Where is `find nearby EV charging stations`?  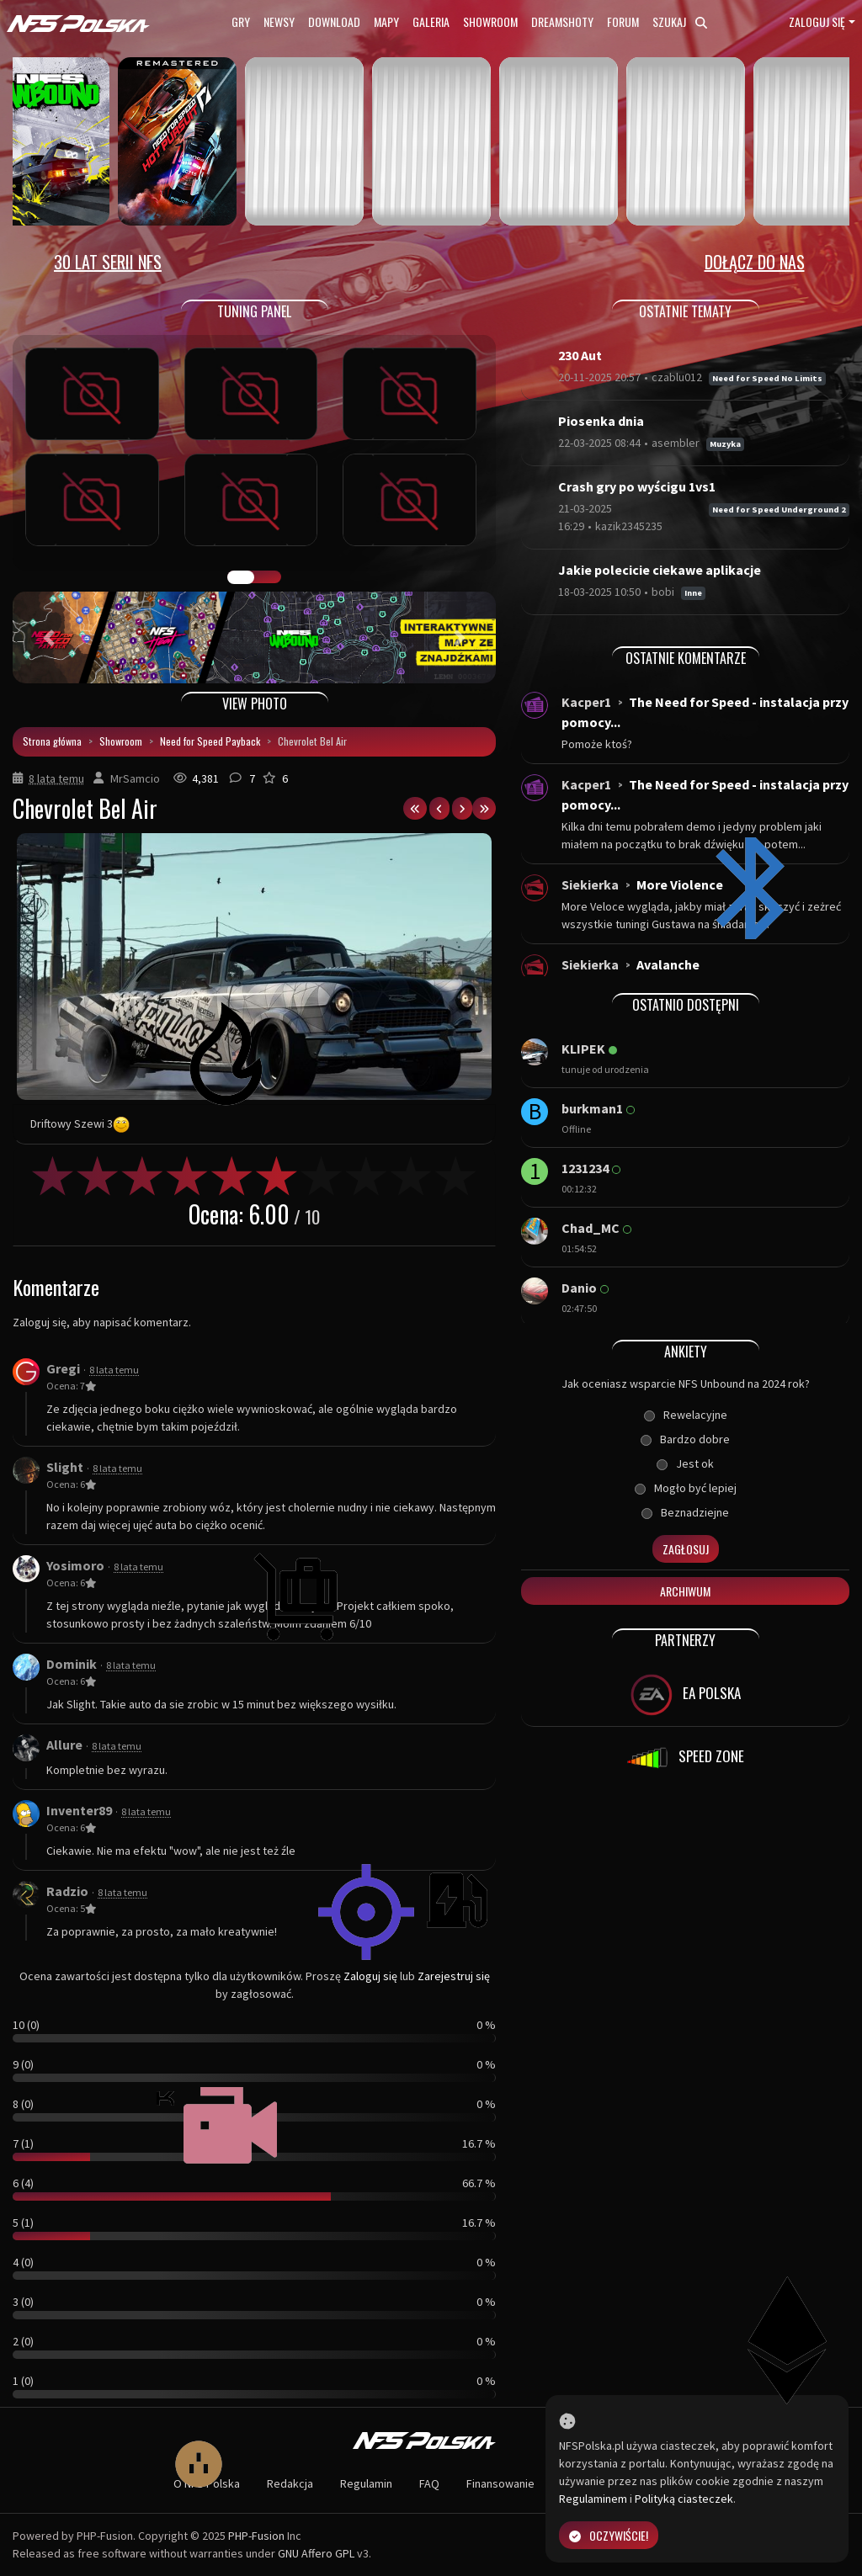 find nearby EV charging stations is located at coordinates (457, 1900).